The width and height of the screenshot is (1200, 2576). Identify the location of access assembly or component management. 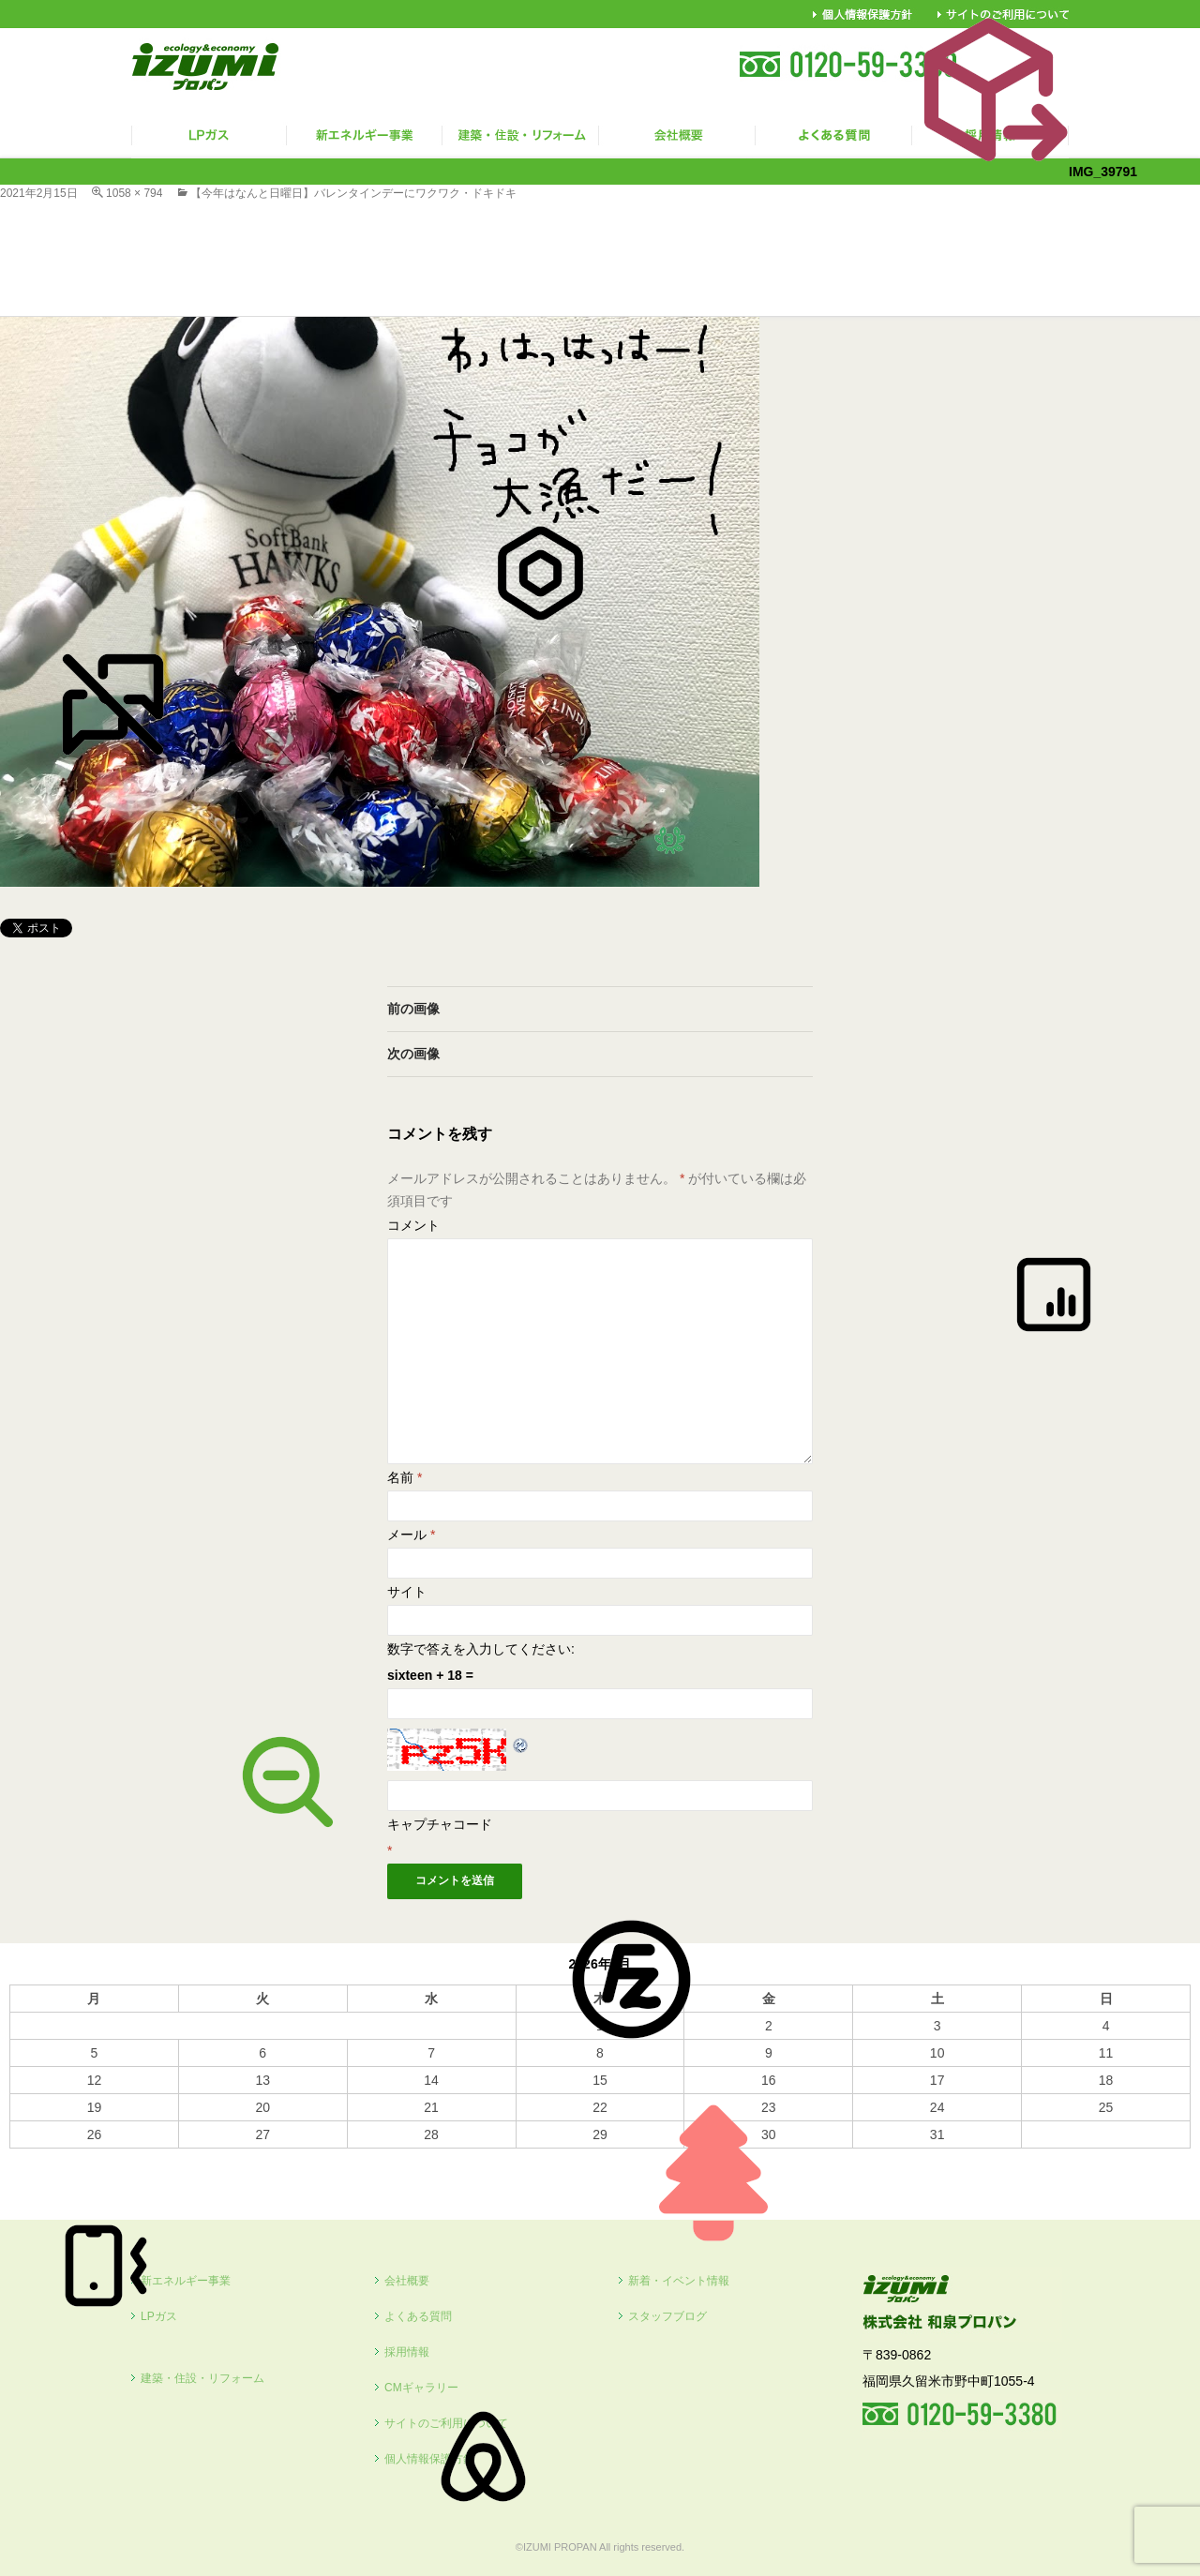
(540, 573).